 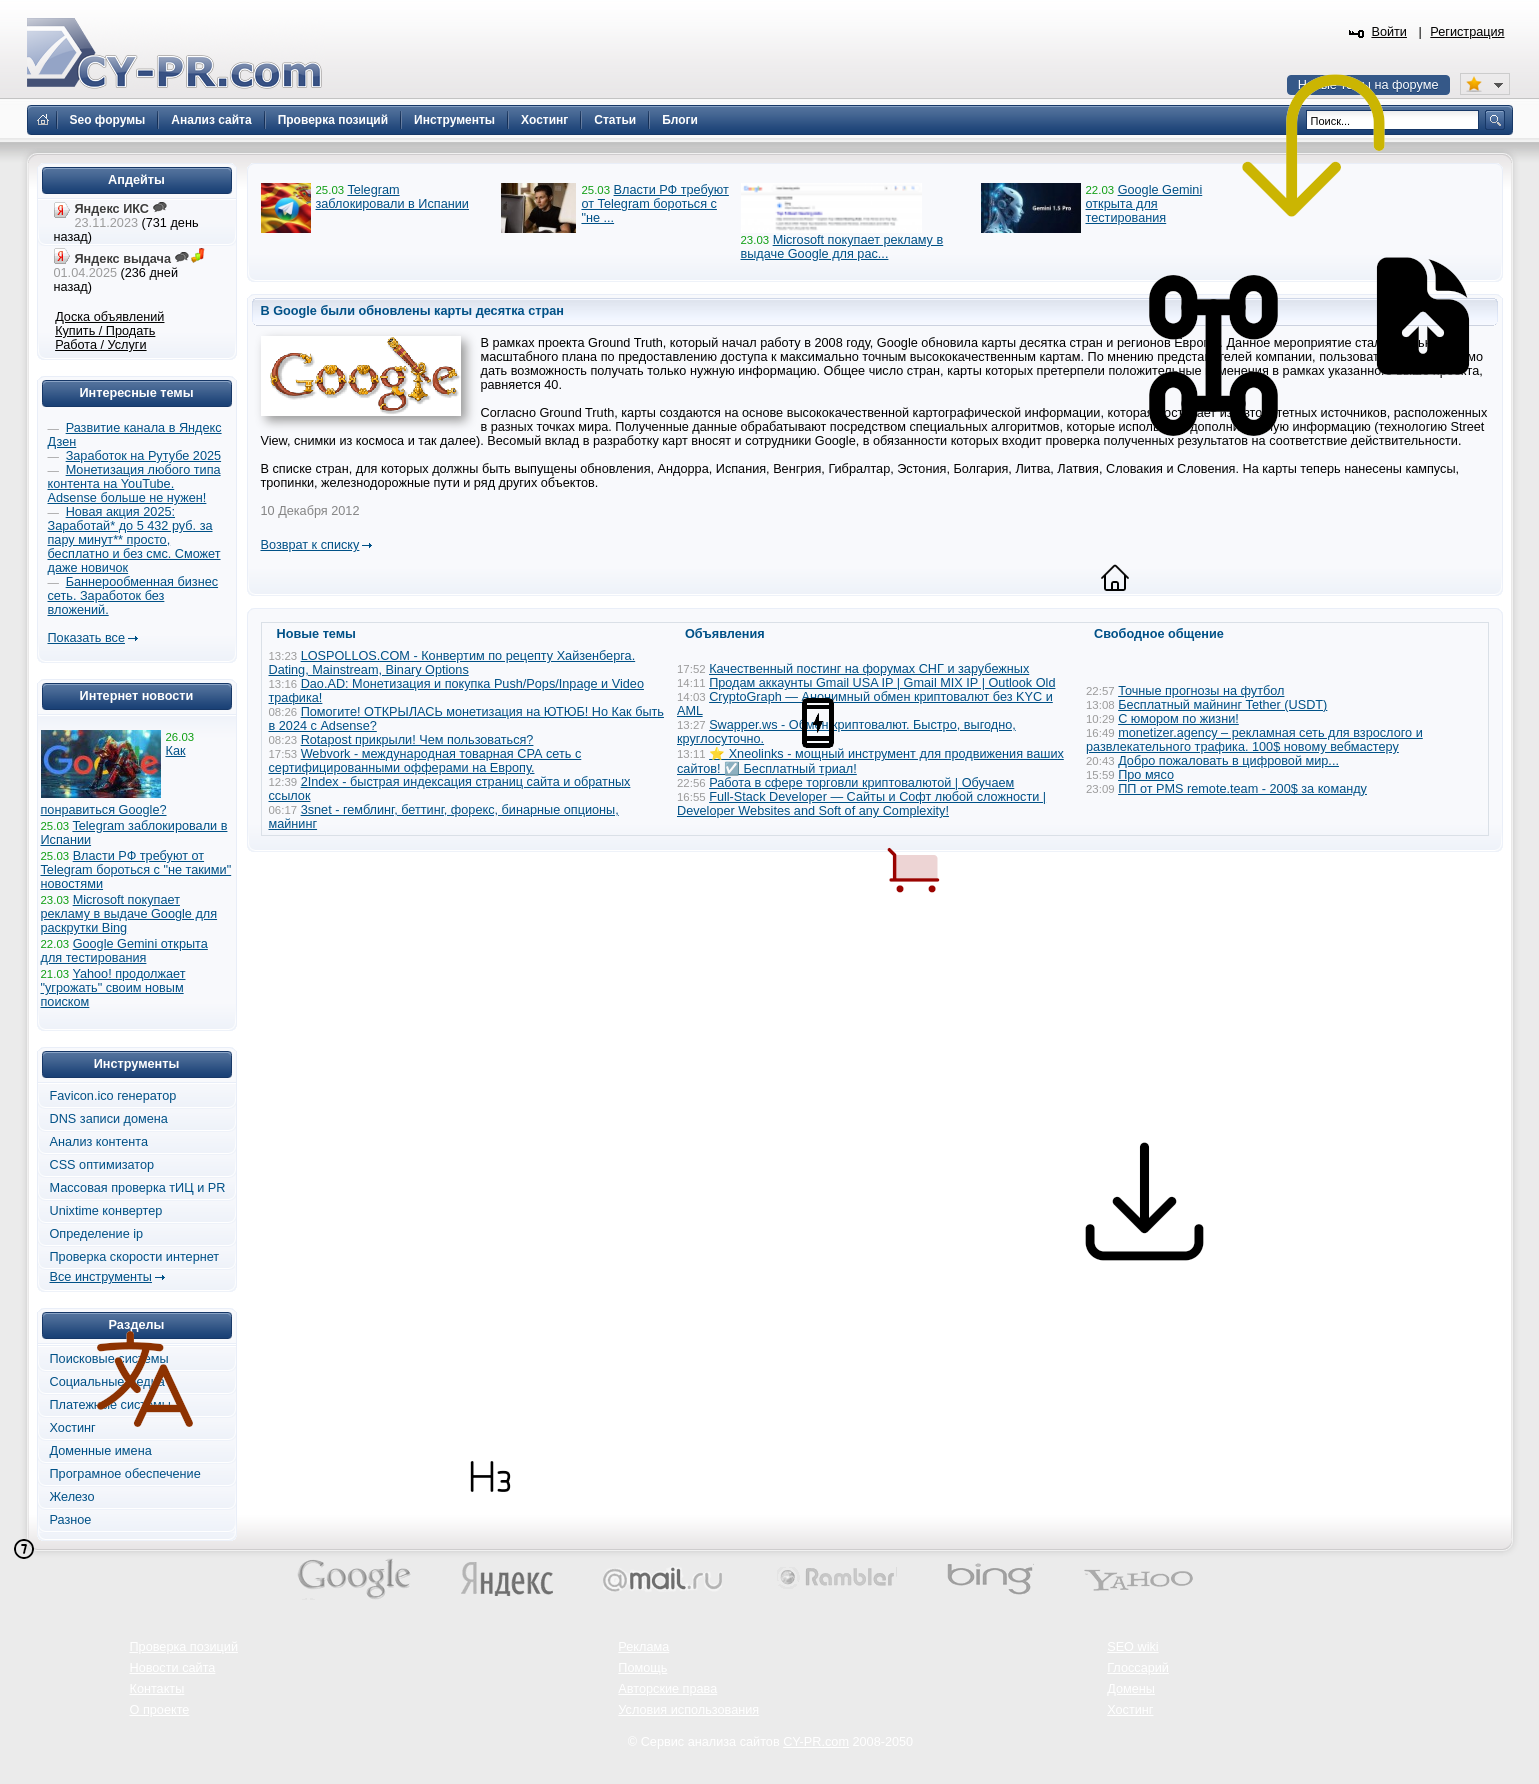 I want to click on select 4WD or all-wheel drive mode, so click(x=1213, y=355).